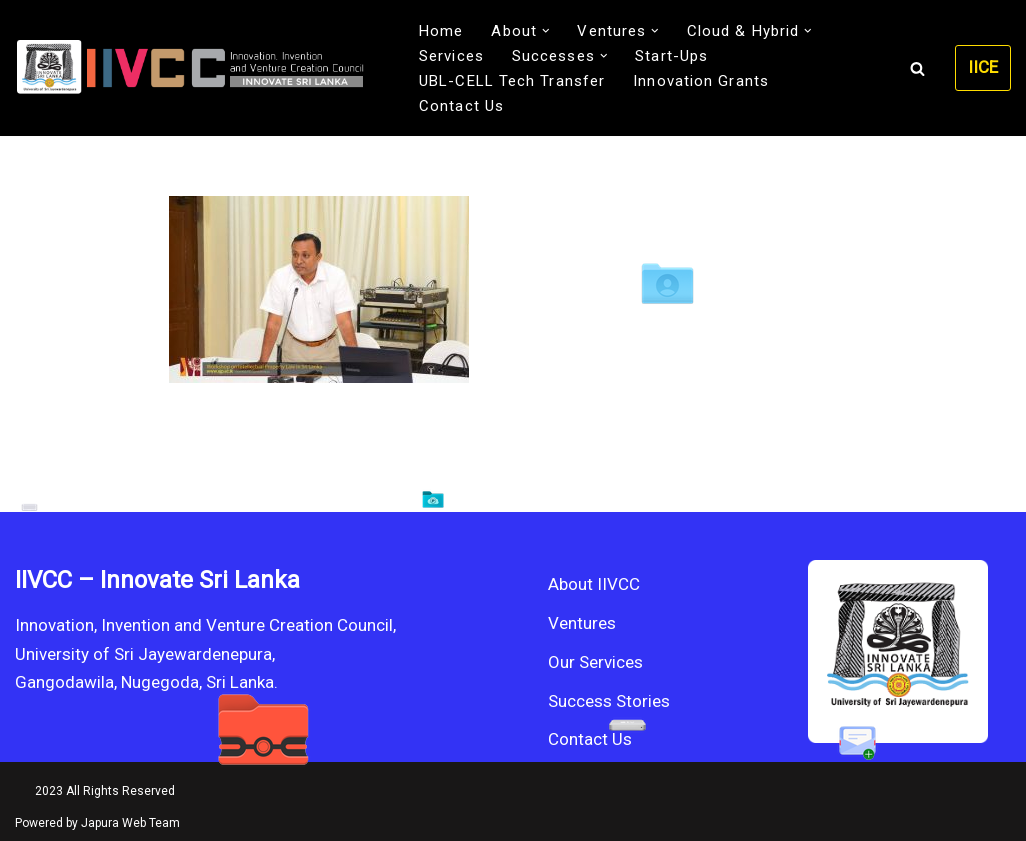 The width and height of the screenshot is (1026, 841). I want to click on compose a new email, so click(857, 740).